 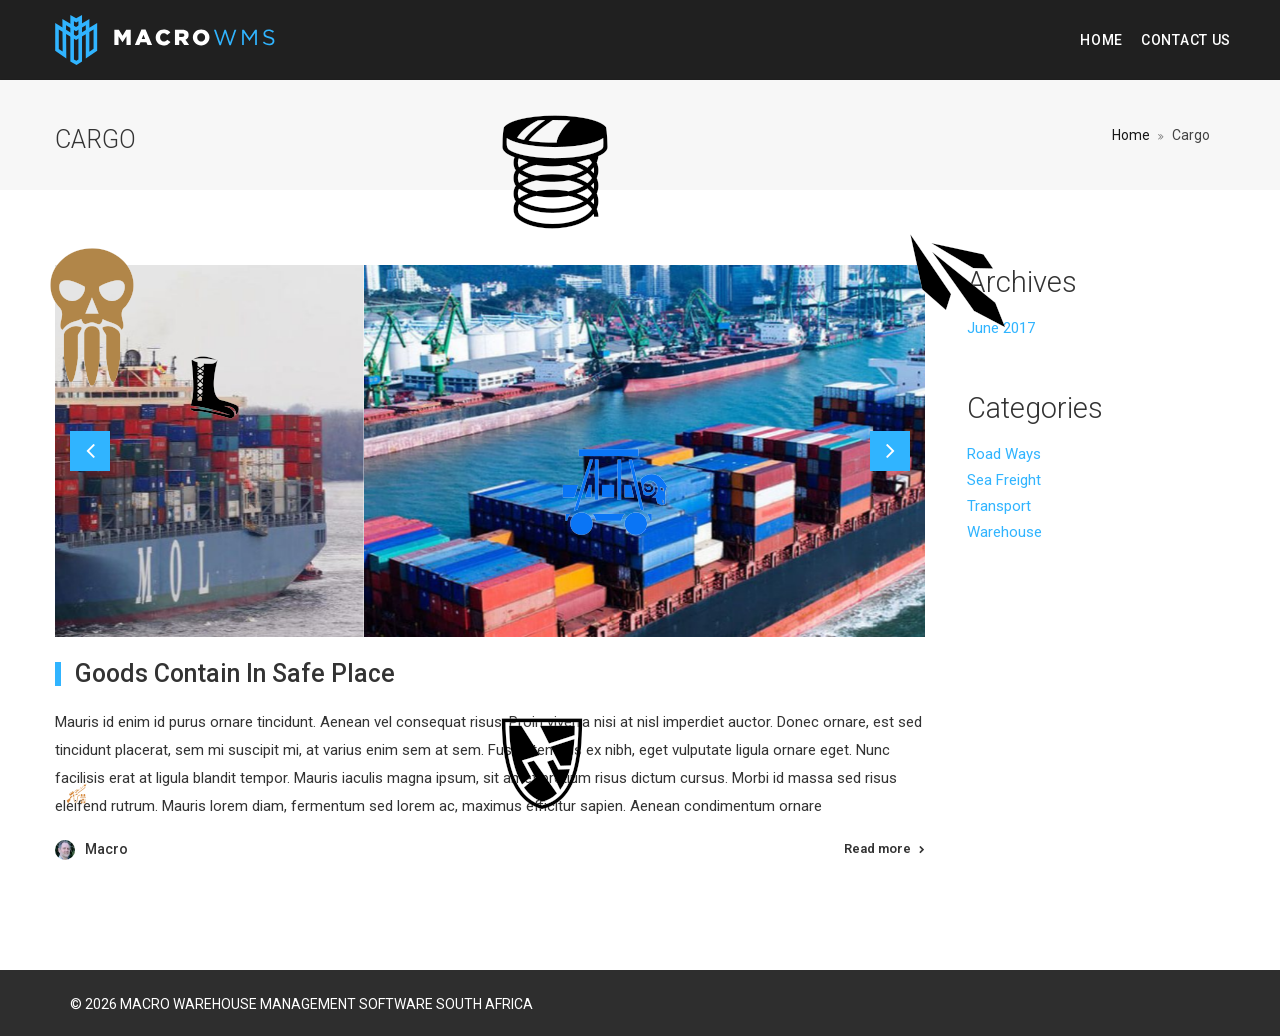 What do you see at coordinates (555, 172) in the screenshot?
I see `spring or bounce mechanic in a game` at bounding box center [555, 172].